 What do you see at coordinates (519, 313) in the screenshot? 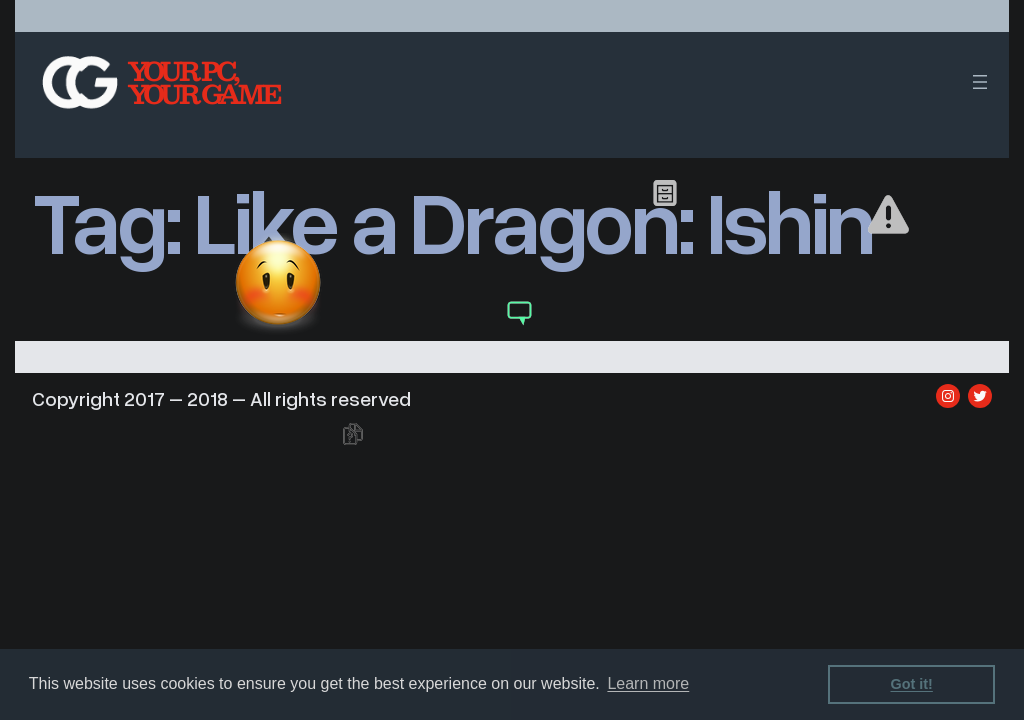
I see `keyboard input language indicator` at bounding box center [519, 313].